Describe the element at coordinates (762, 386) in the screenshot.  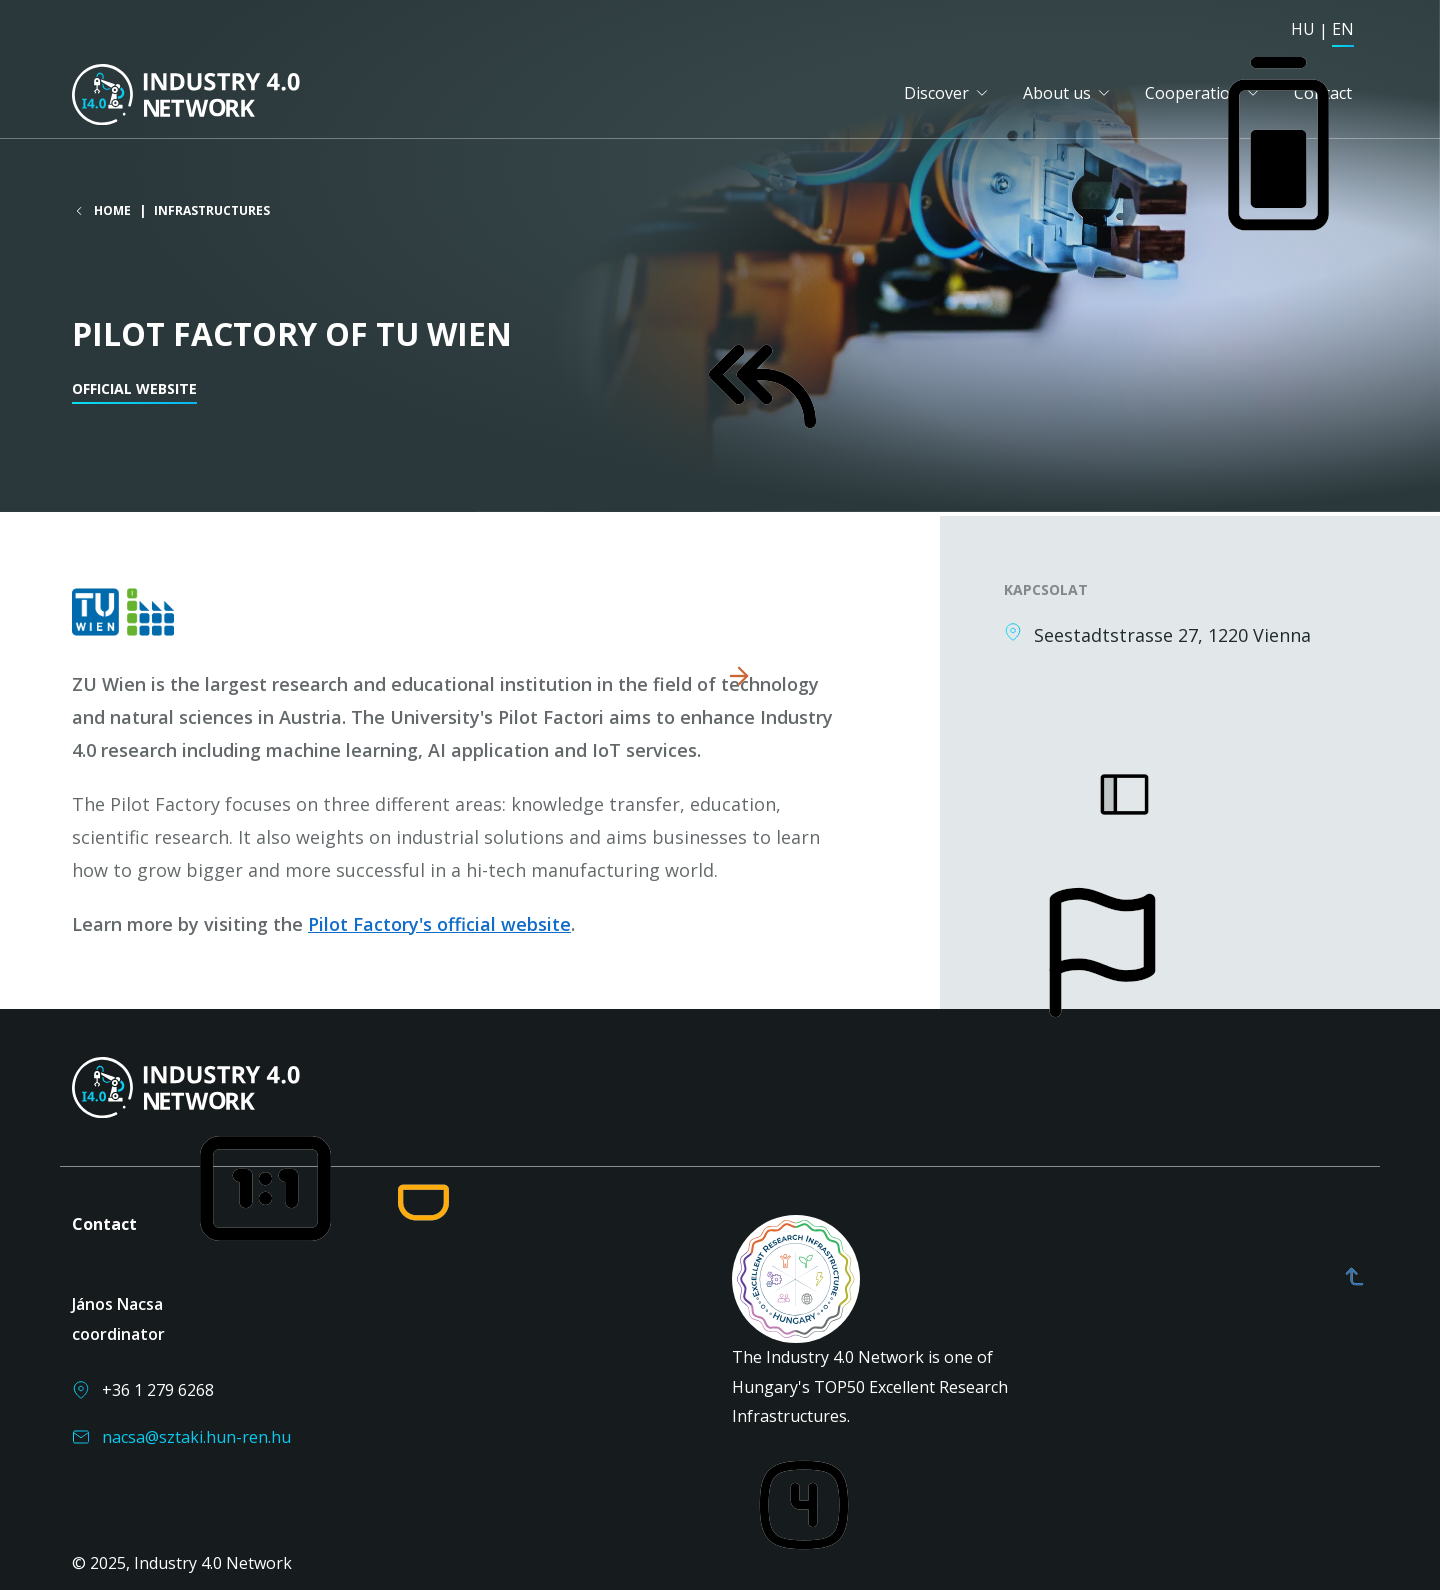
I see `reply all to a message or email` at that location.